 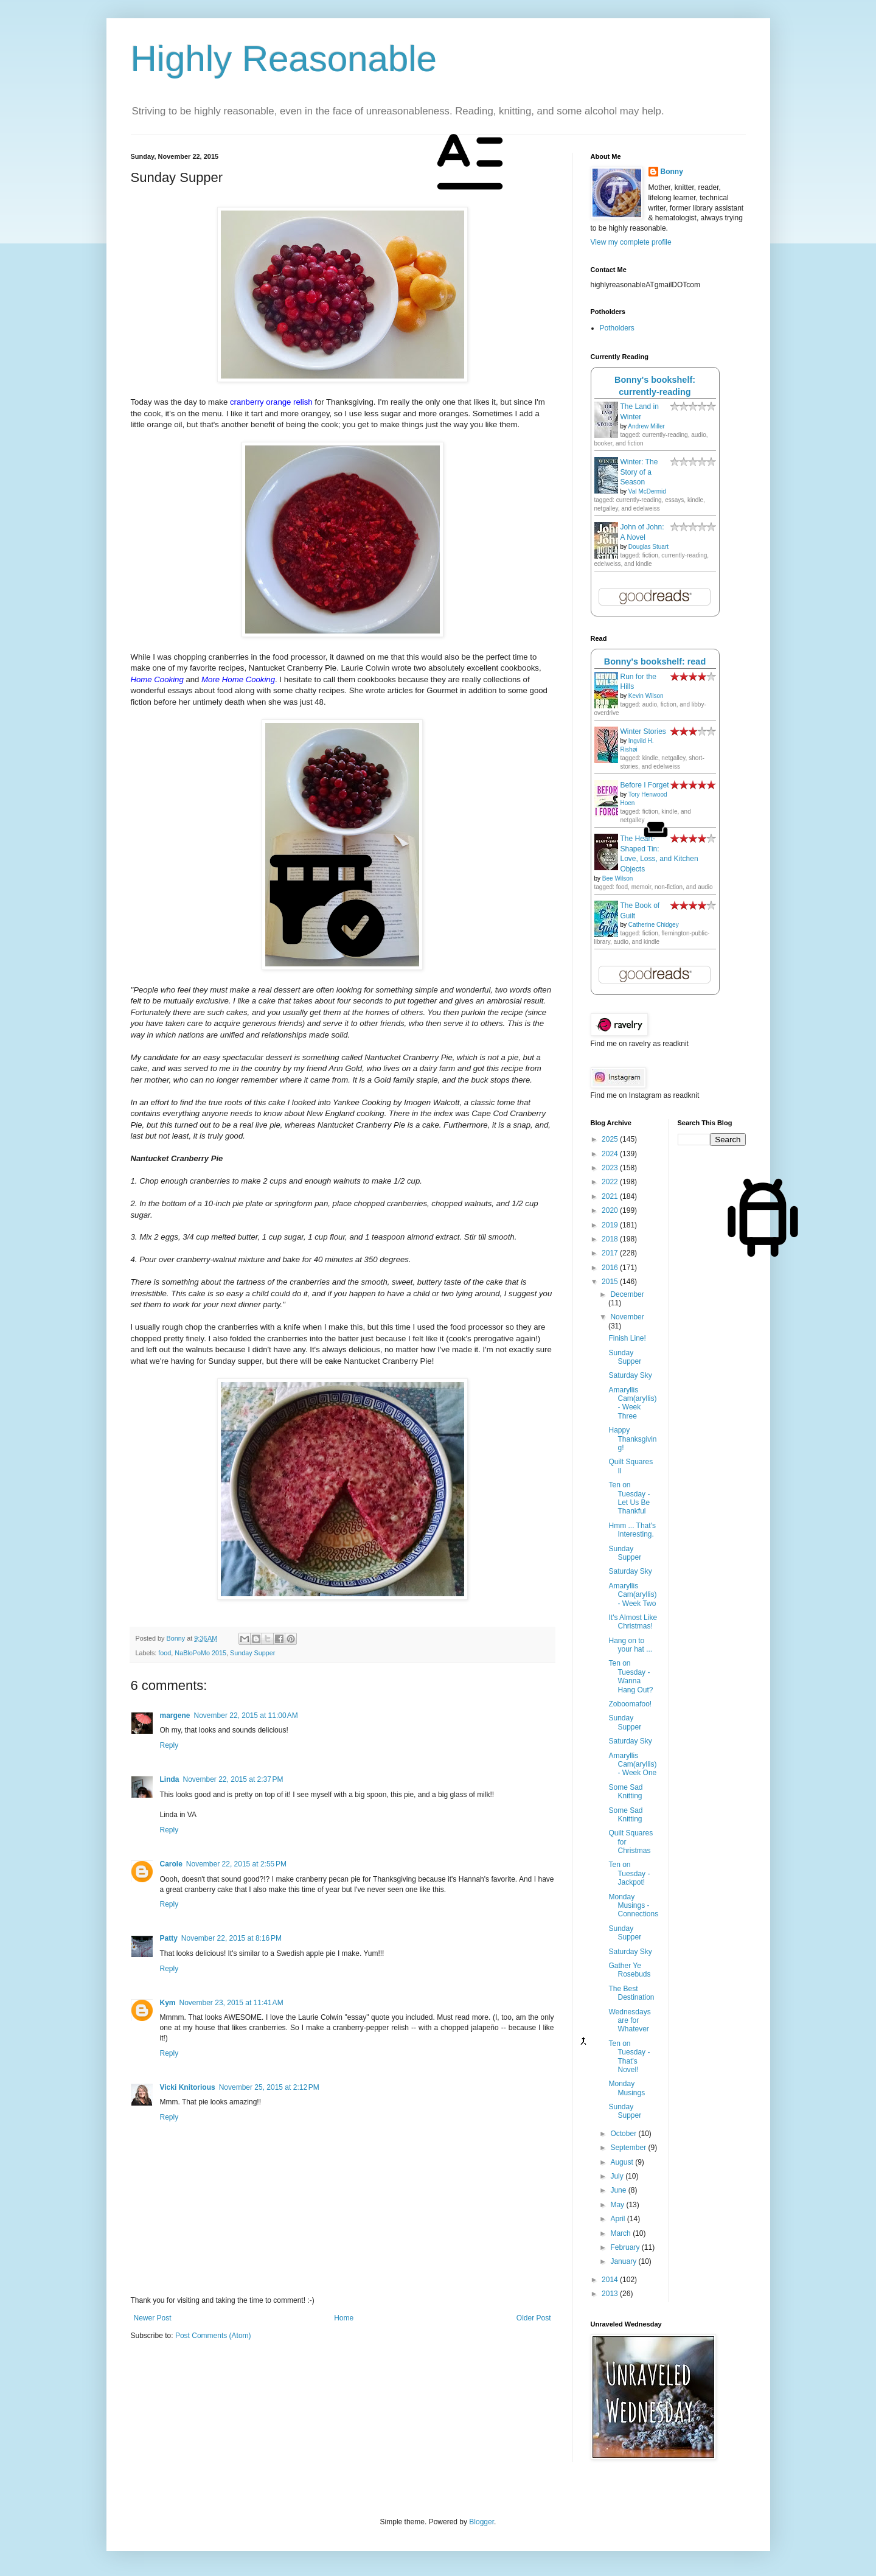 What do you see at coordinates (656, 829) in the screenshot?
I see `view weekend or leisure activities` at bounding box center [656, 829].